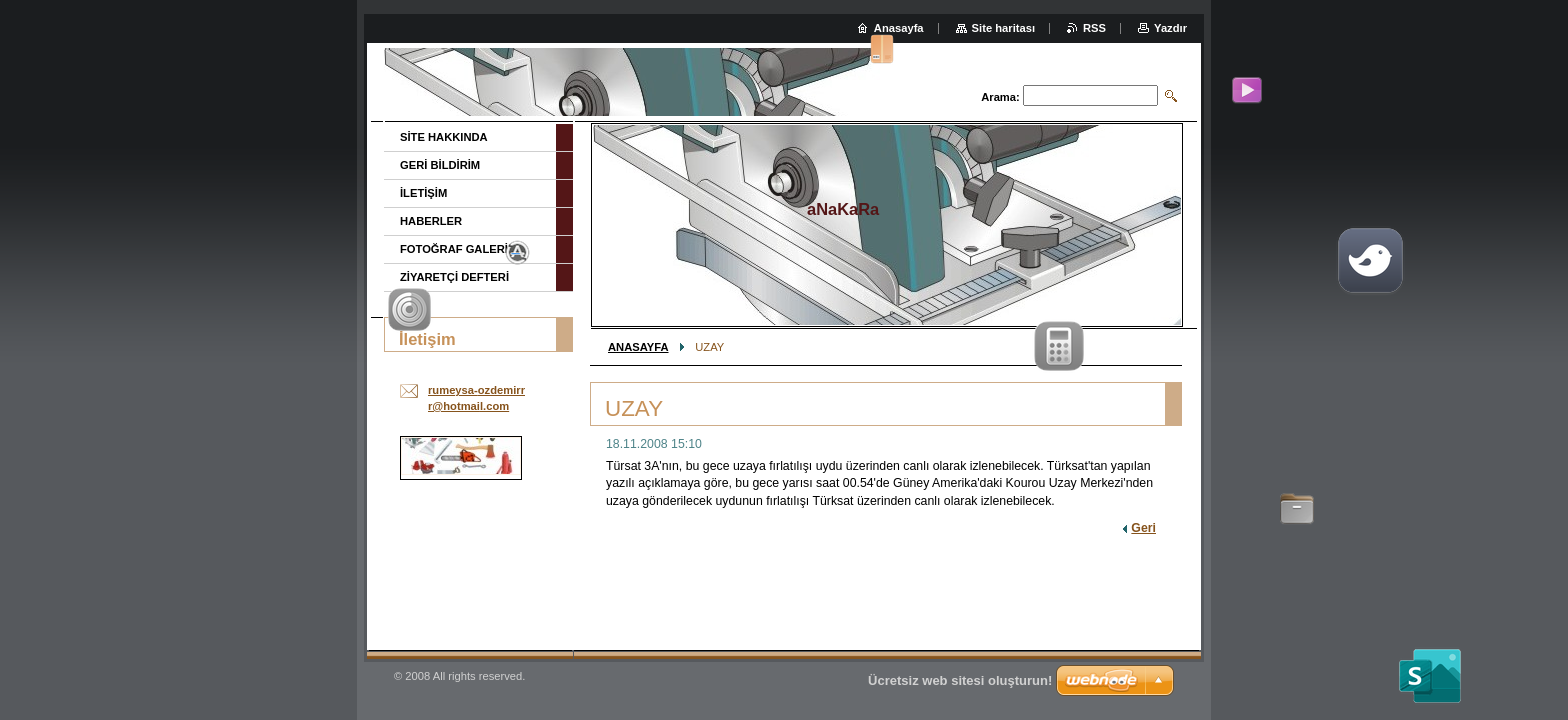 This screenshot has width=1568, height=720. What do you see at coordinates (882, 49) in the screenshot?
I see `install or manage software packages` at bounding box center [882, 49].